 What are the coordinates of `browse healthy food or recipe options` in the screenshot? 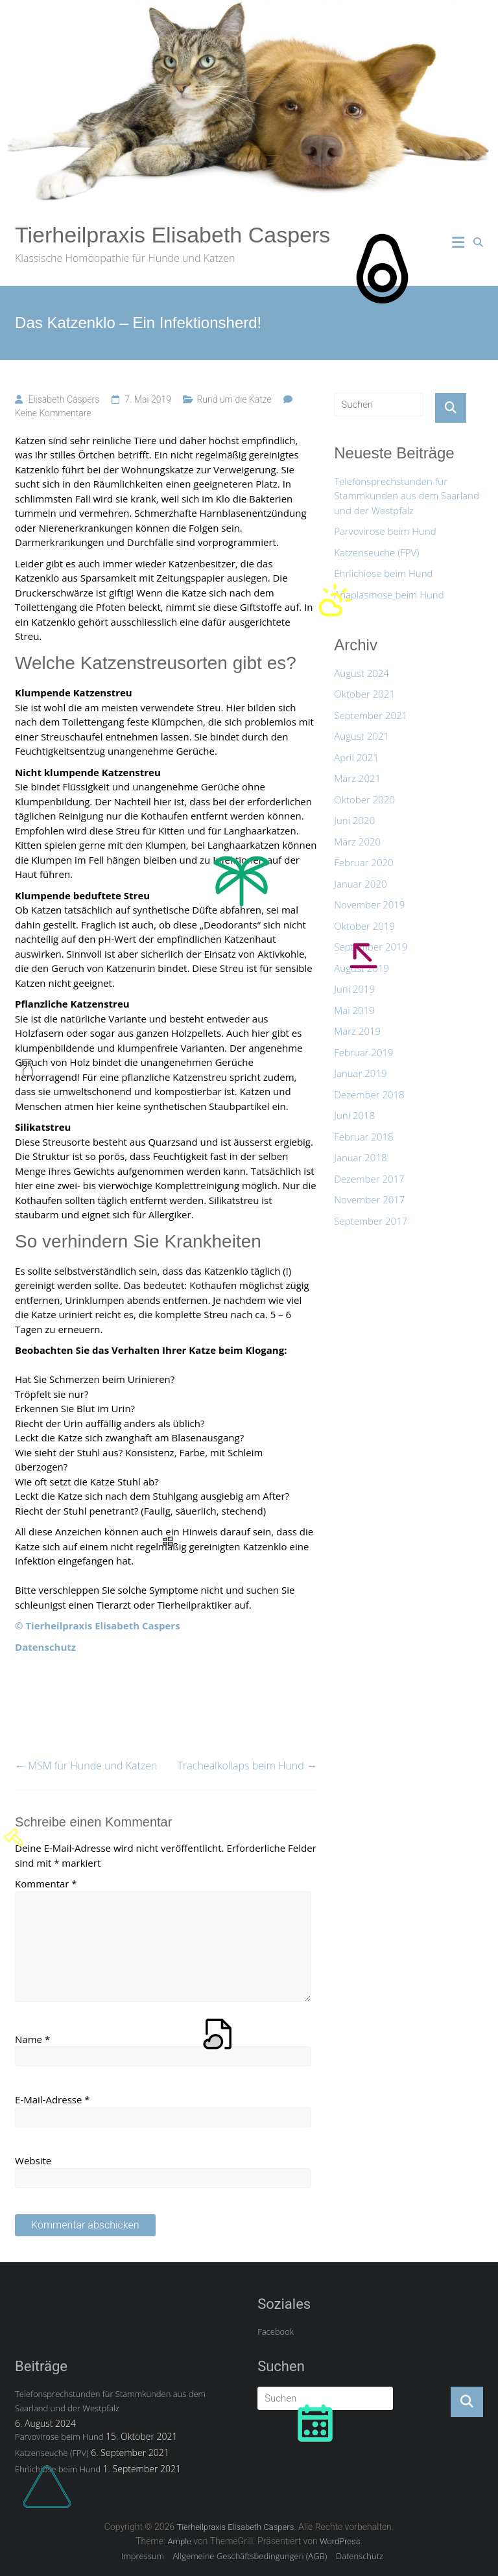 It's located at (382, 268).